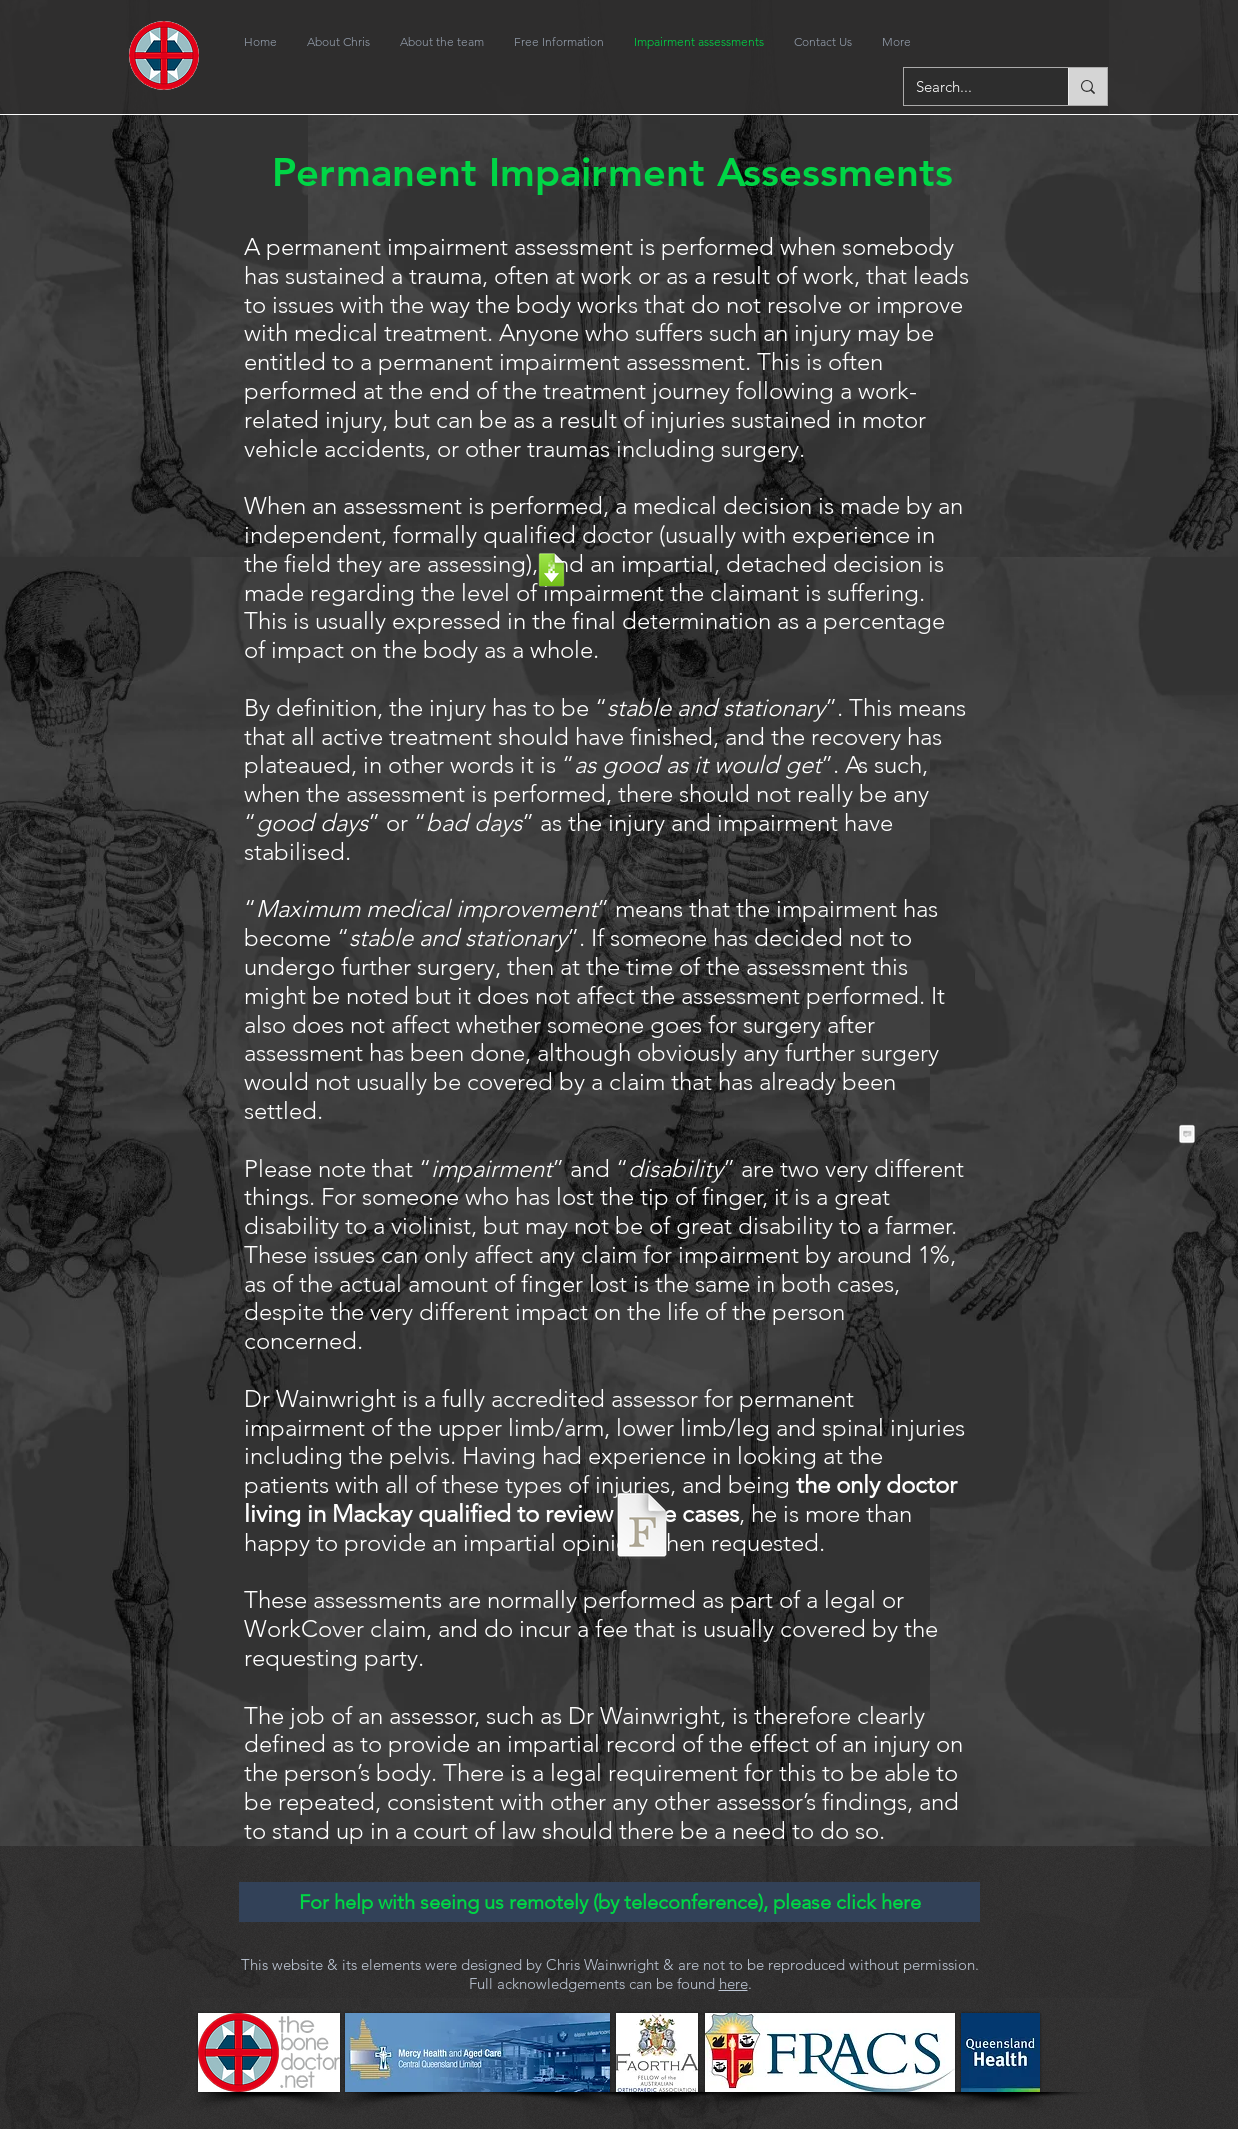  Describe the element at coordinates (1187, 1134) in the screenshot. I see `a SAMI subtitle or caption file` at that location.